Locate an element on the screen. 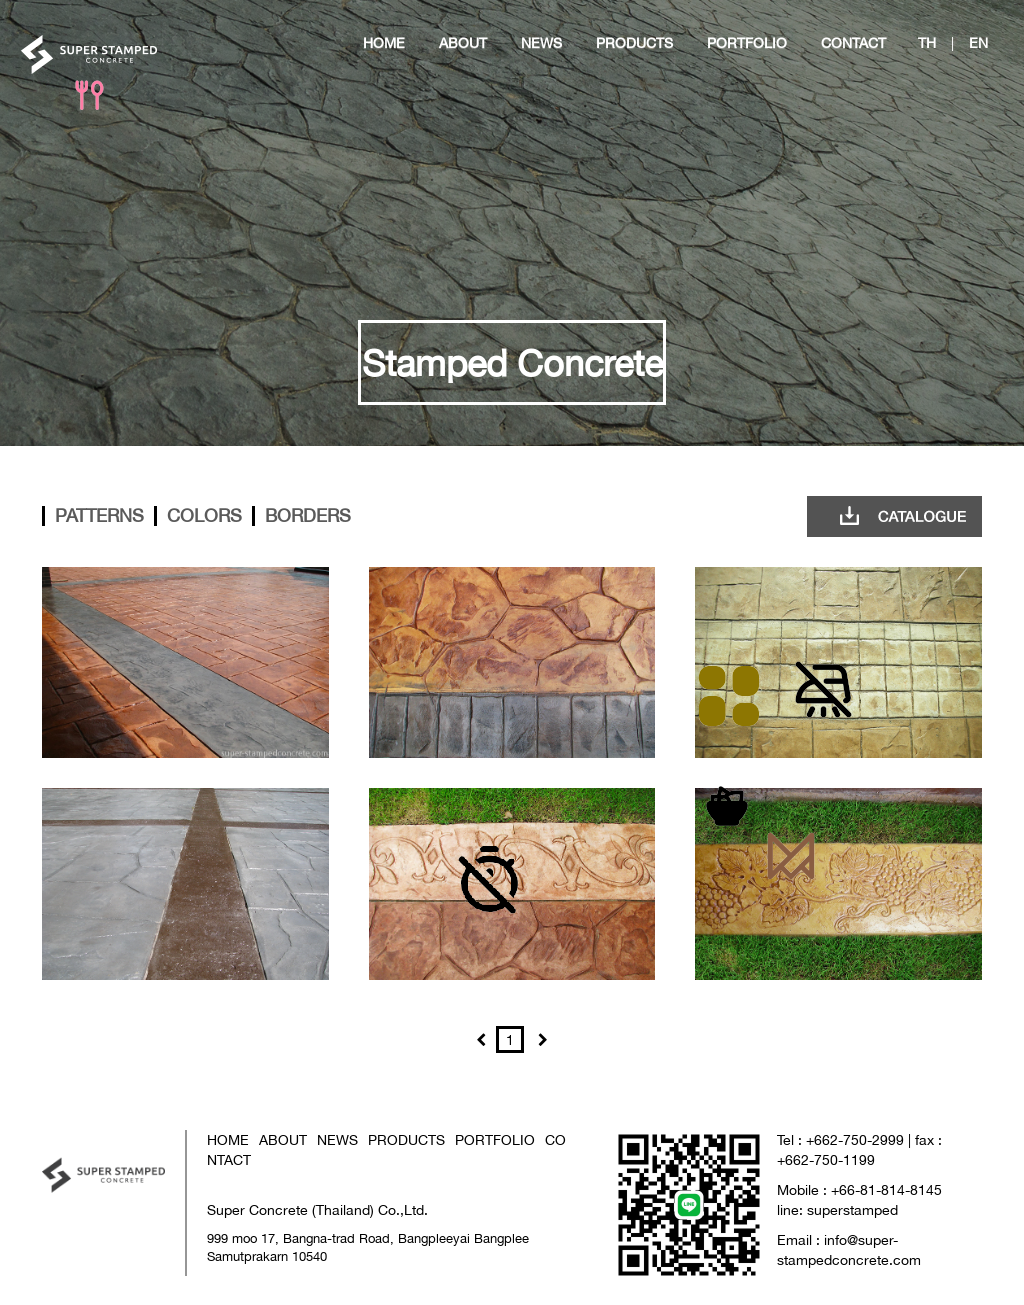  timer is disabled or off is located at coordinates (489, 880).